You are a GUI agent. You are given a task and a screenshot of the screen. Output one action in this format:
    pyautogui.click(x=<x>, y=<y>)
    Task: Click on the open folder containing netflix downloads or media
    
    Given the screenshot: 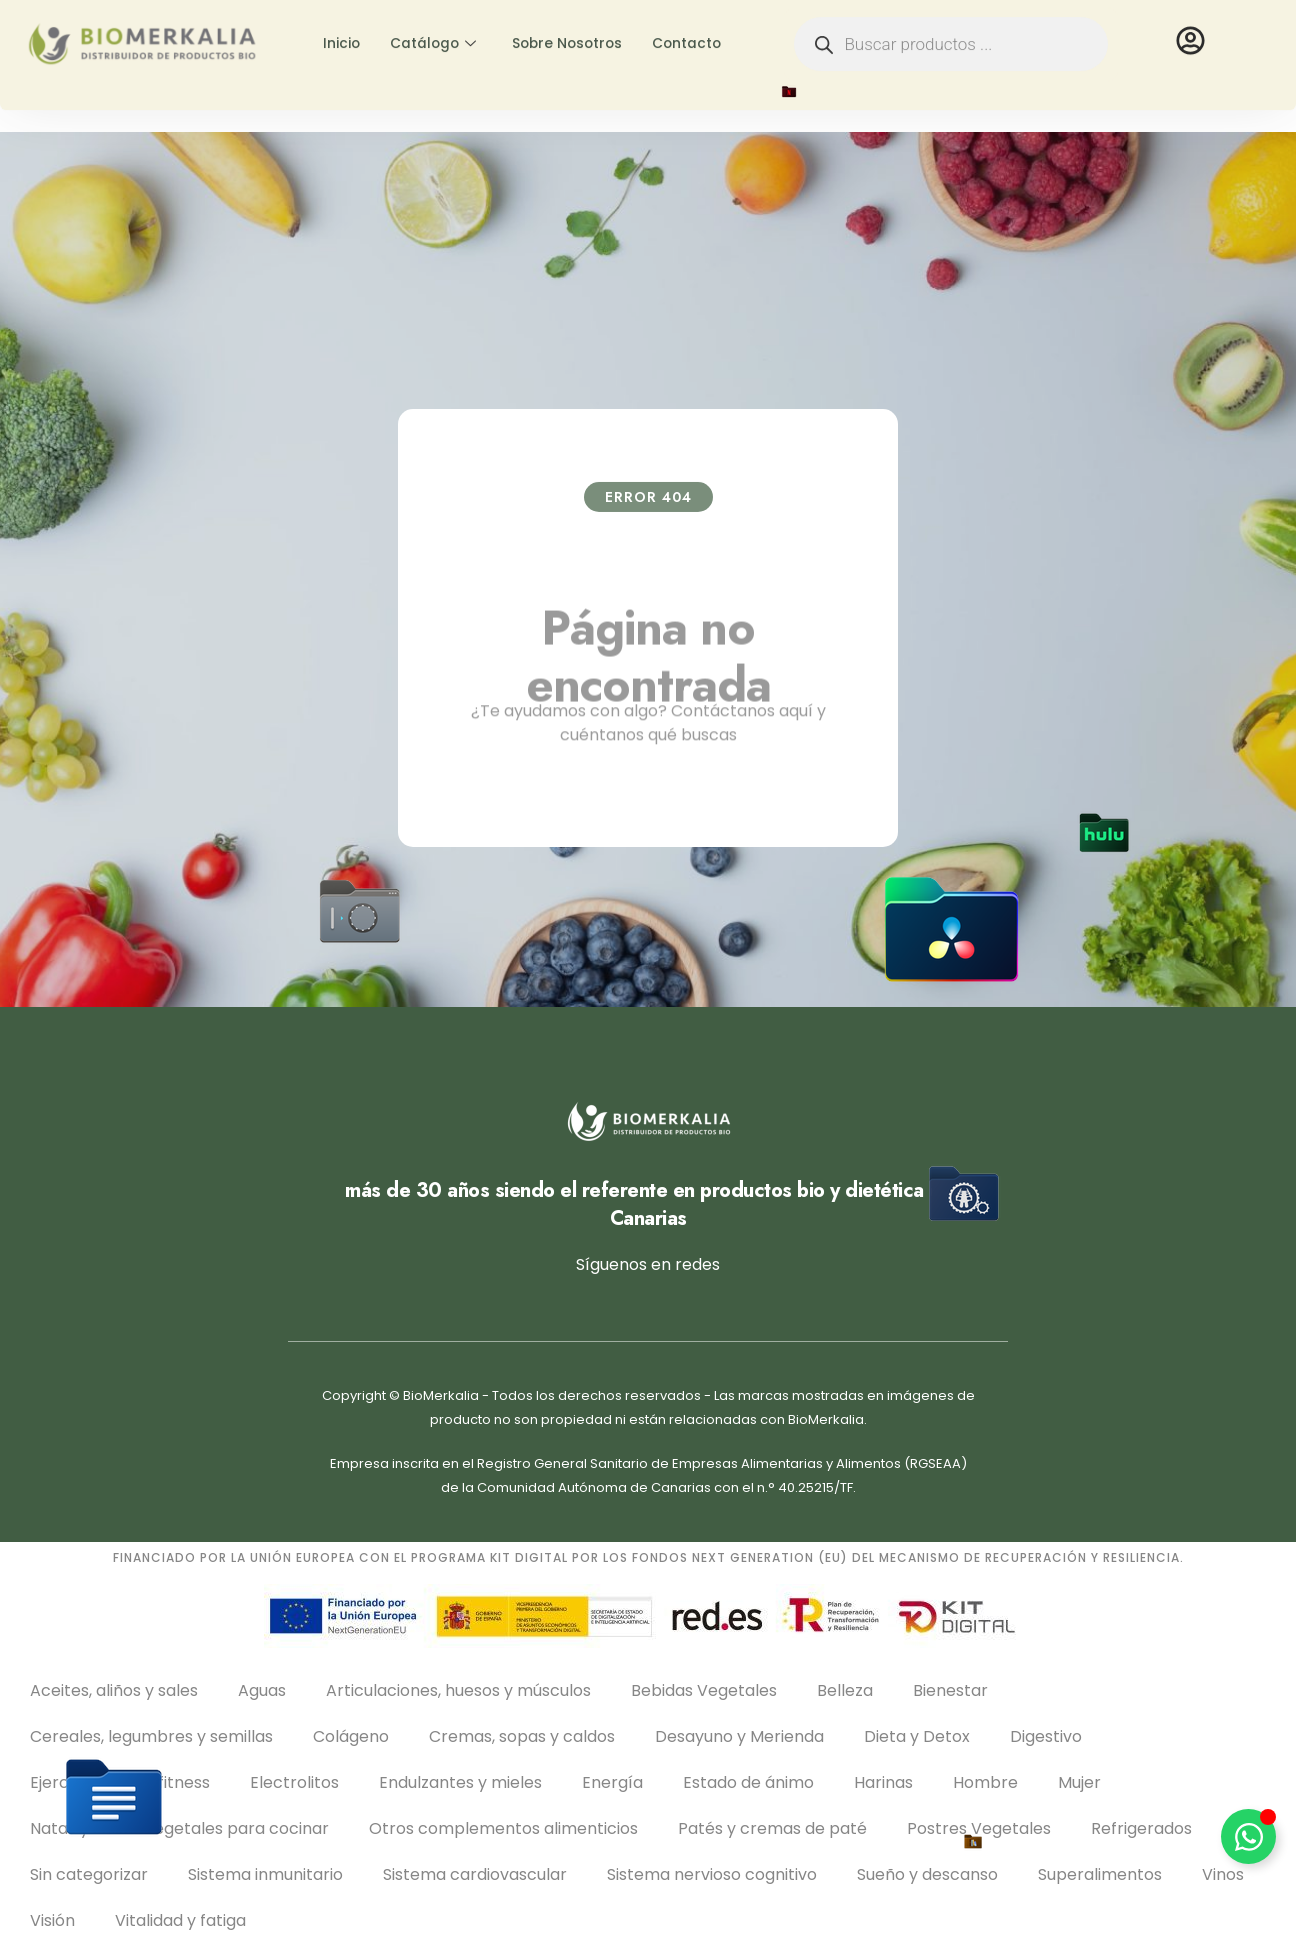 What is the action you would take?
    pyautogui.click(x=789, y=92)
    